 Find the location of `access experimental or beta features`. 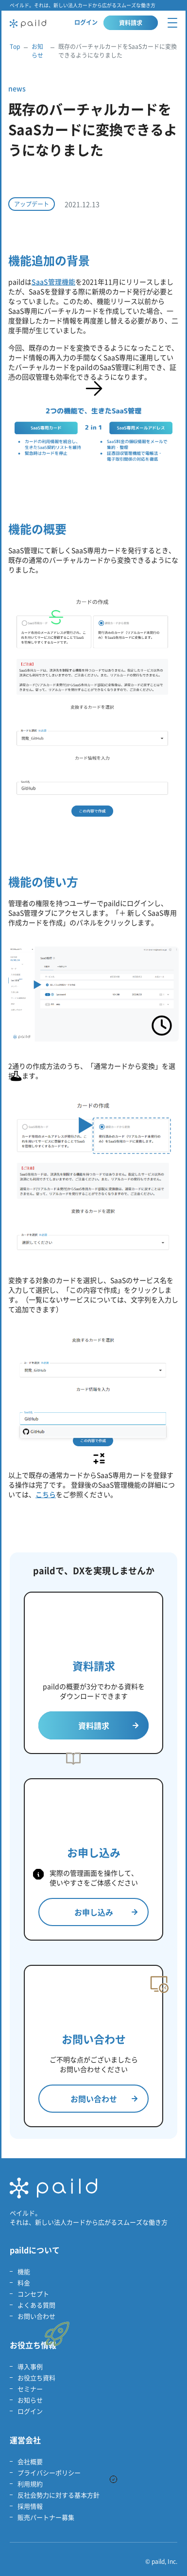

access experimental or beta features is located at coordinates (16, 1076).